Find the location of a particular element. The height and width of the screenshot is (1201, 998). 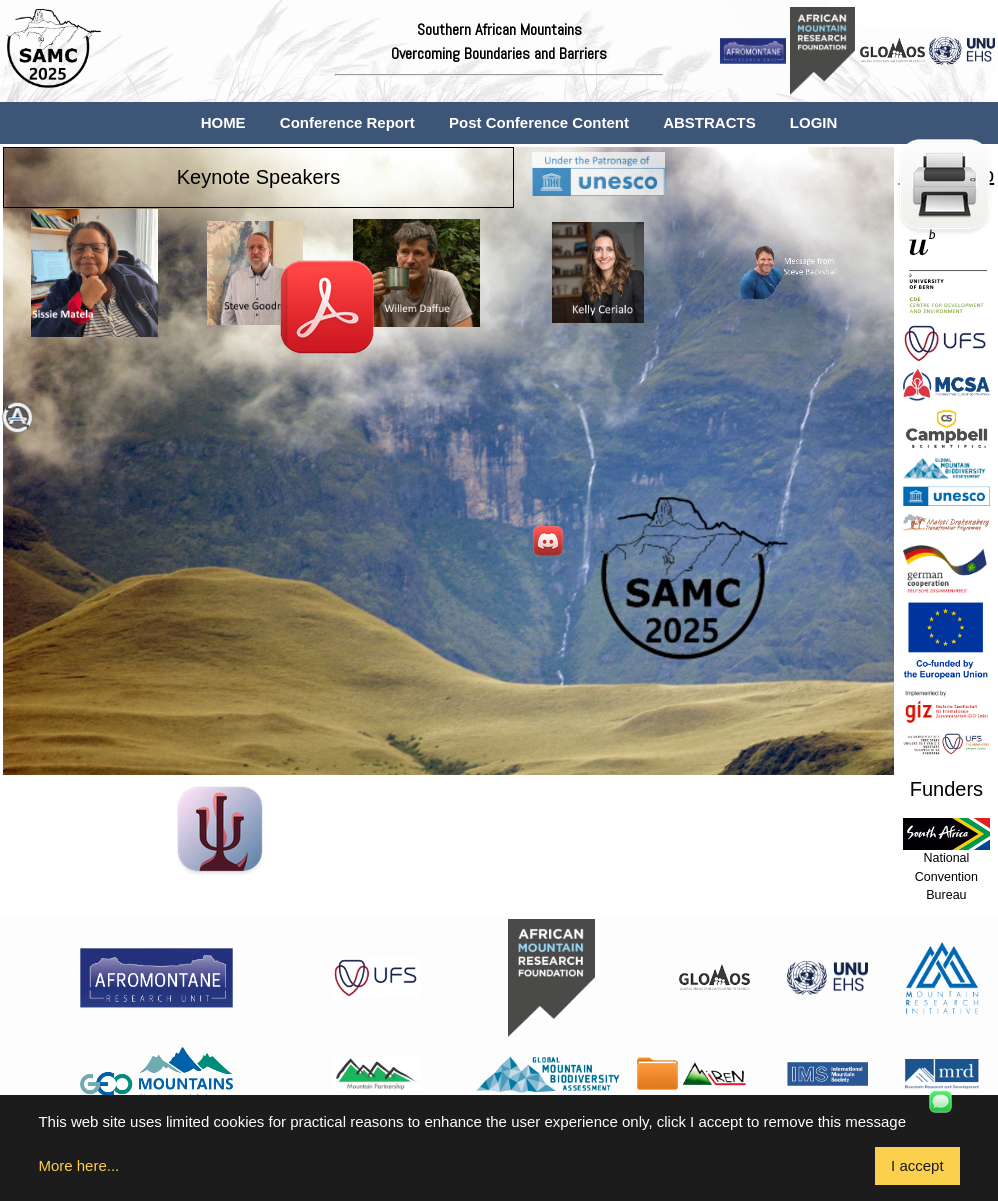

open lightcord messaging app is located at coordinates (548, 541).